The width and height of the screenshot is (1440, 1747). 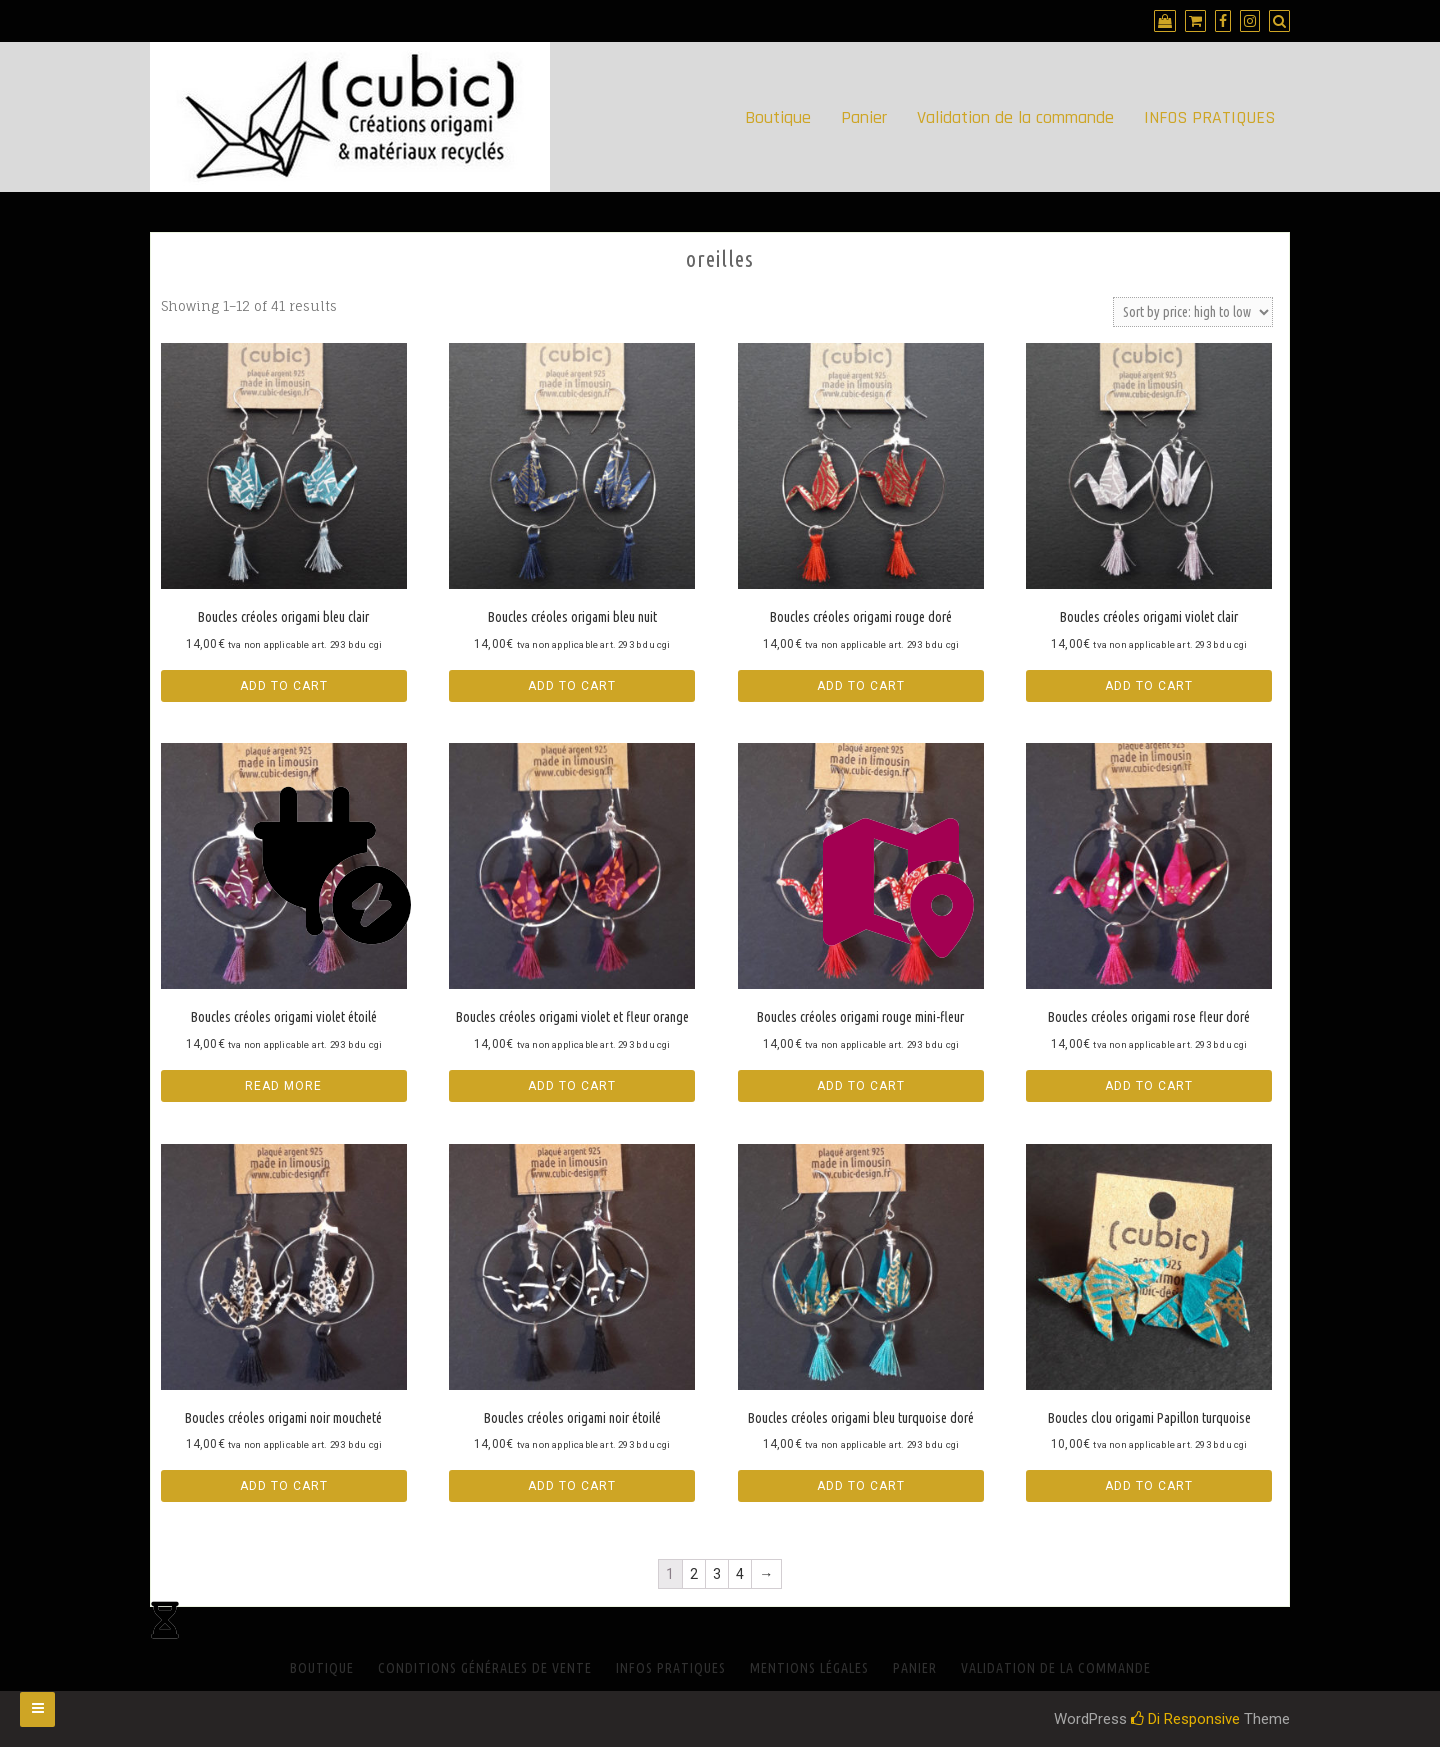 I want to click on indicates active power connection or charging, so click(x=323, y=865).